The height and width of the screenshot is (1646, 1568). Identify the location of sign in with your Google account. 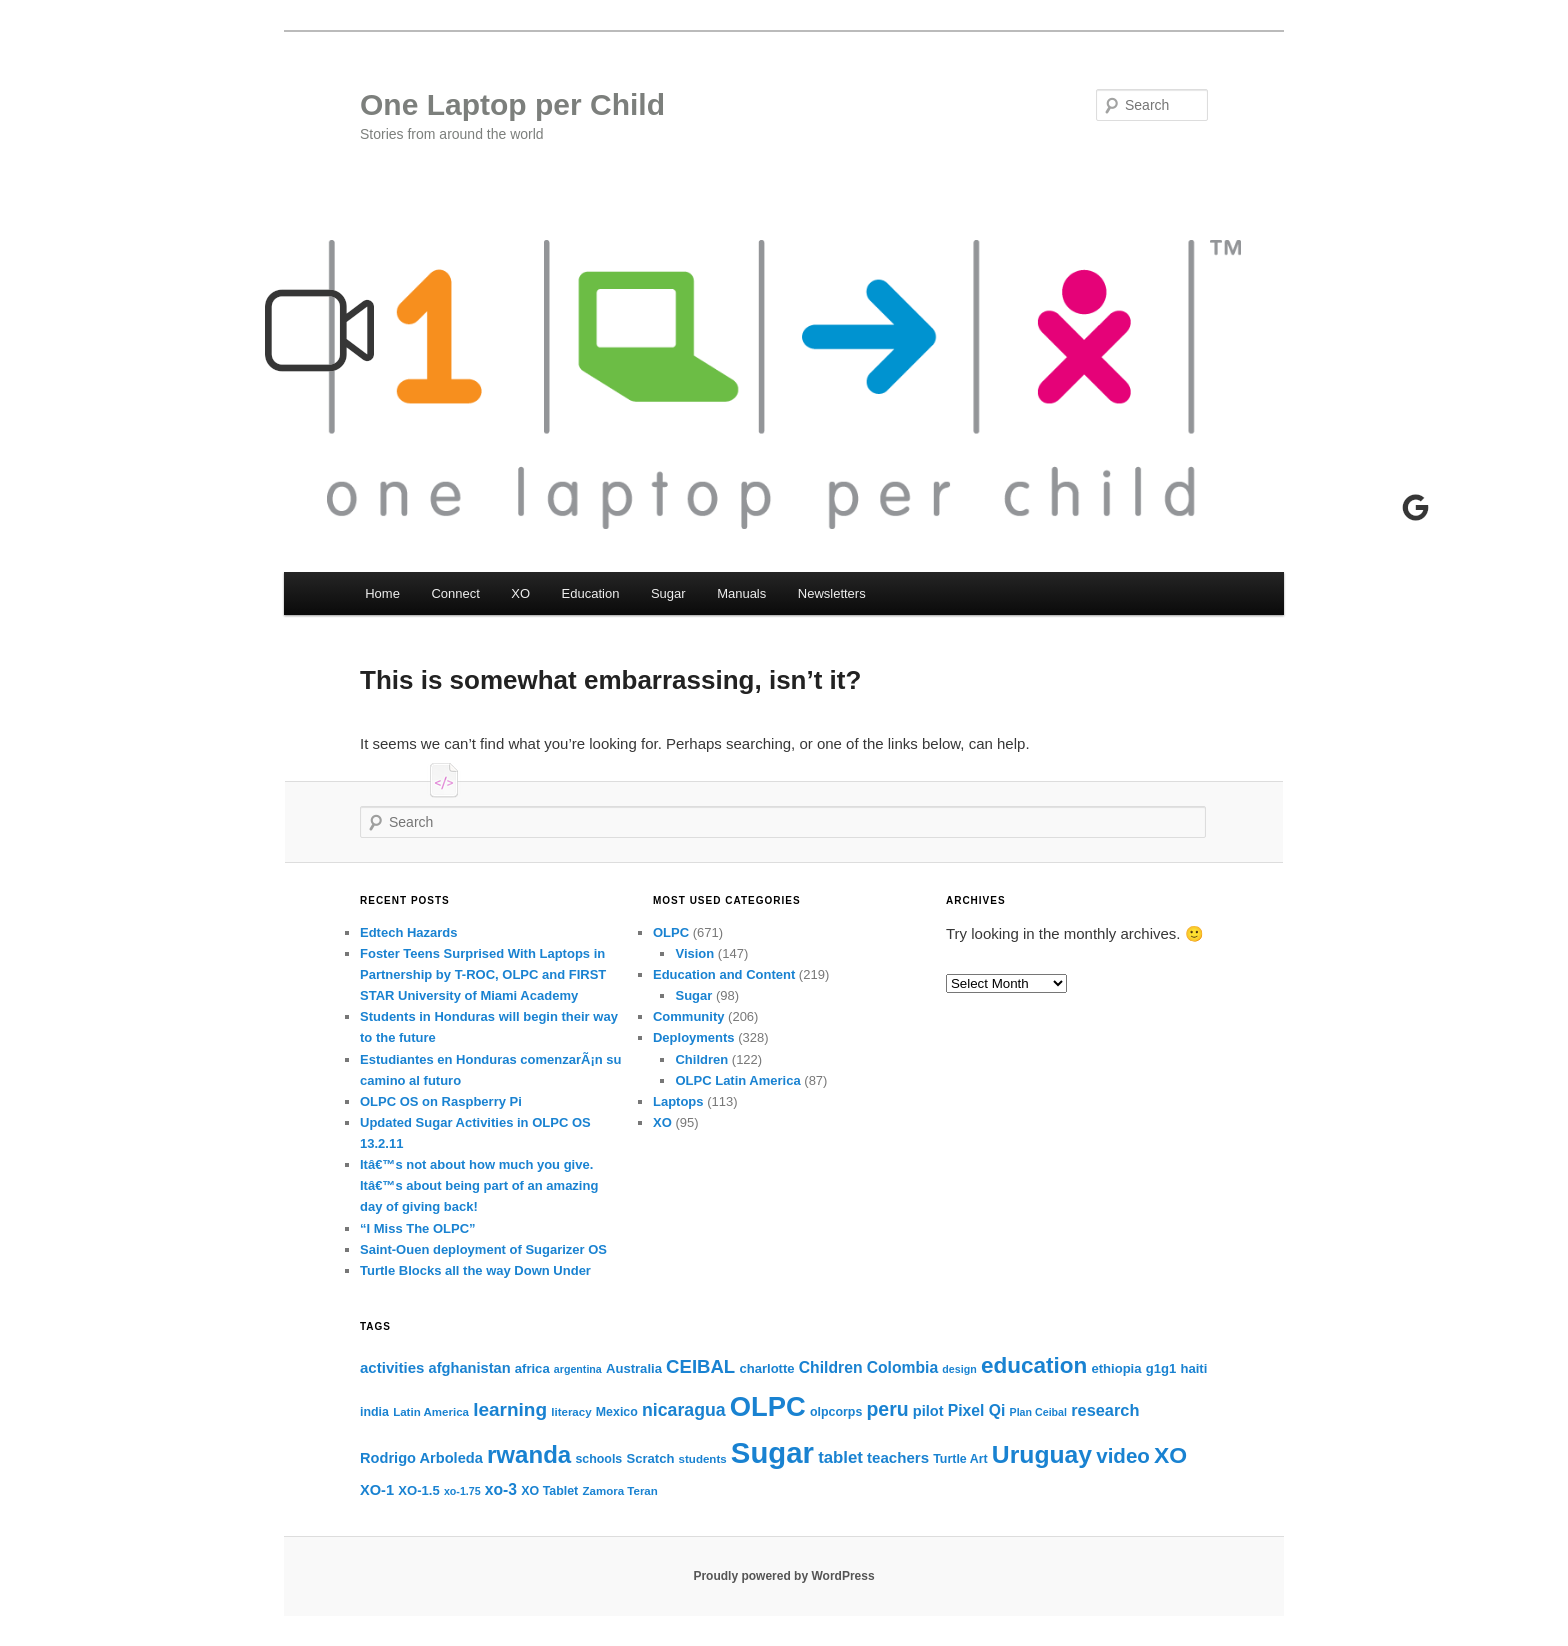
(1415, 507).